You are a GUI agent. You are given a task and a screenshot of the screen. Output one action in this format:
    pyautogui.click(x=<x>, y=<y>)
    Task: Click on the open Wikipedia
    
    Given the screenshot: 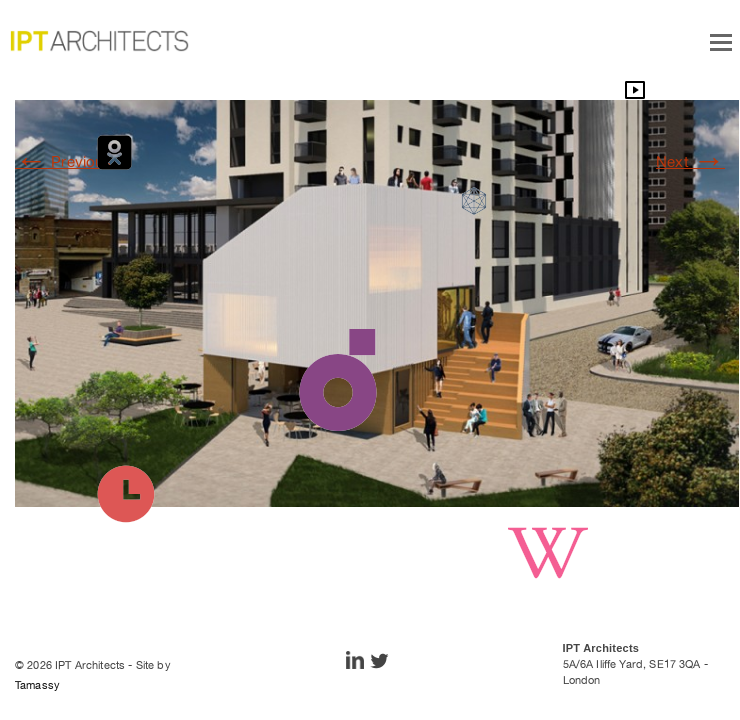 What is the action you would take?
    pyautogui.click(x=548, y=553)
    